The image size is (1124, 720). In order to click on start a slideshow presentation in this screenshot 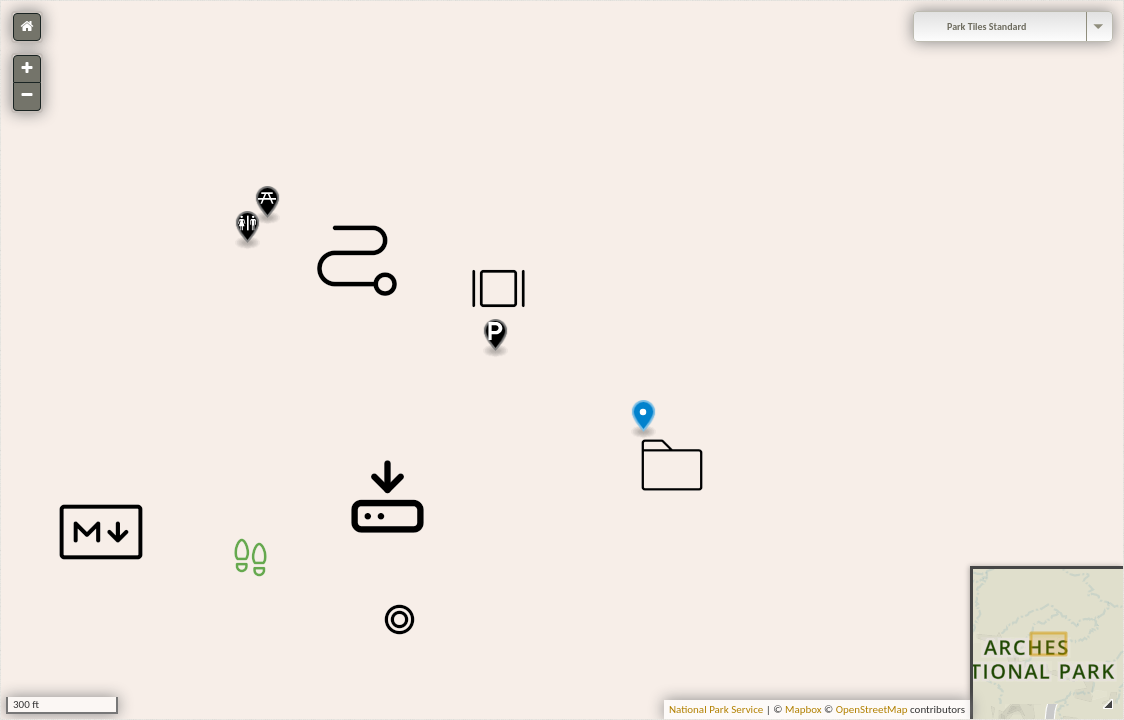, I will do `click(498, 288)`.